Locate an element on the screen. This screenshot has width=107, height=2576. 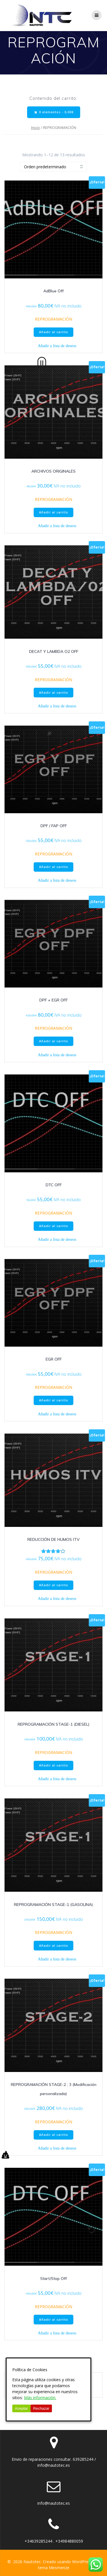
expand or collapse a dropdown menu is located at coordinates (74, 589).